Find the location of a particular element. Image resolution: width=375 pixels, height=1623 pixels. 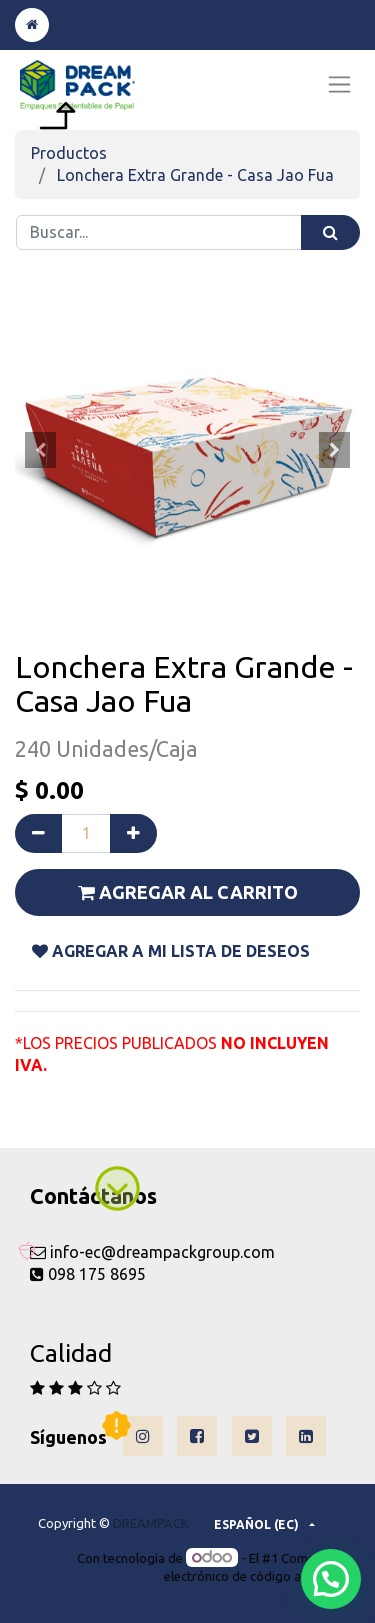

expand dropdown menu or content is located at coordinates (117, 1188).